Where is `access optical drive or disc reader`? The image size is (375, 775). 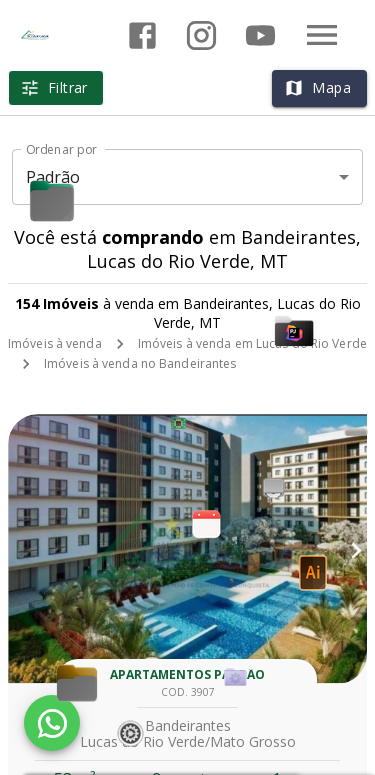
access optical drive or disc reader is located at coordinates (273, 487).